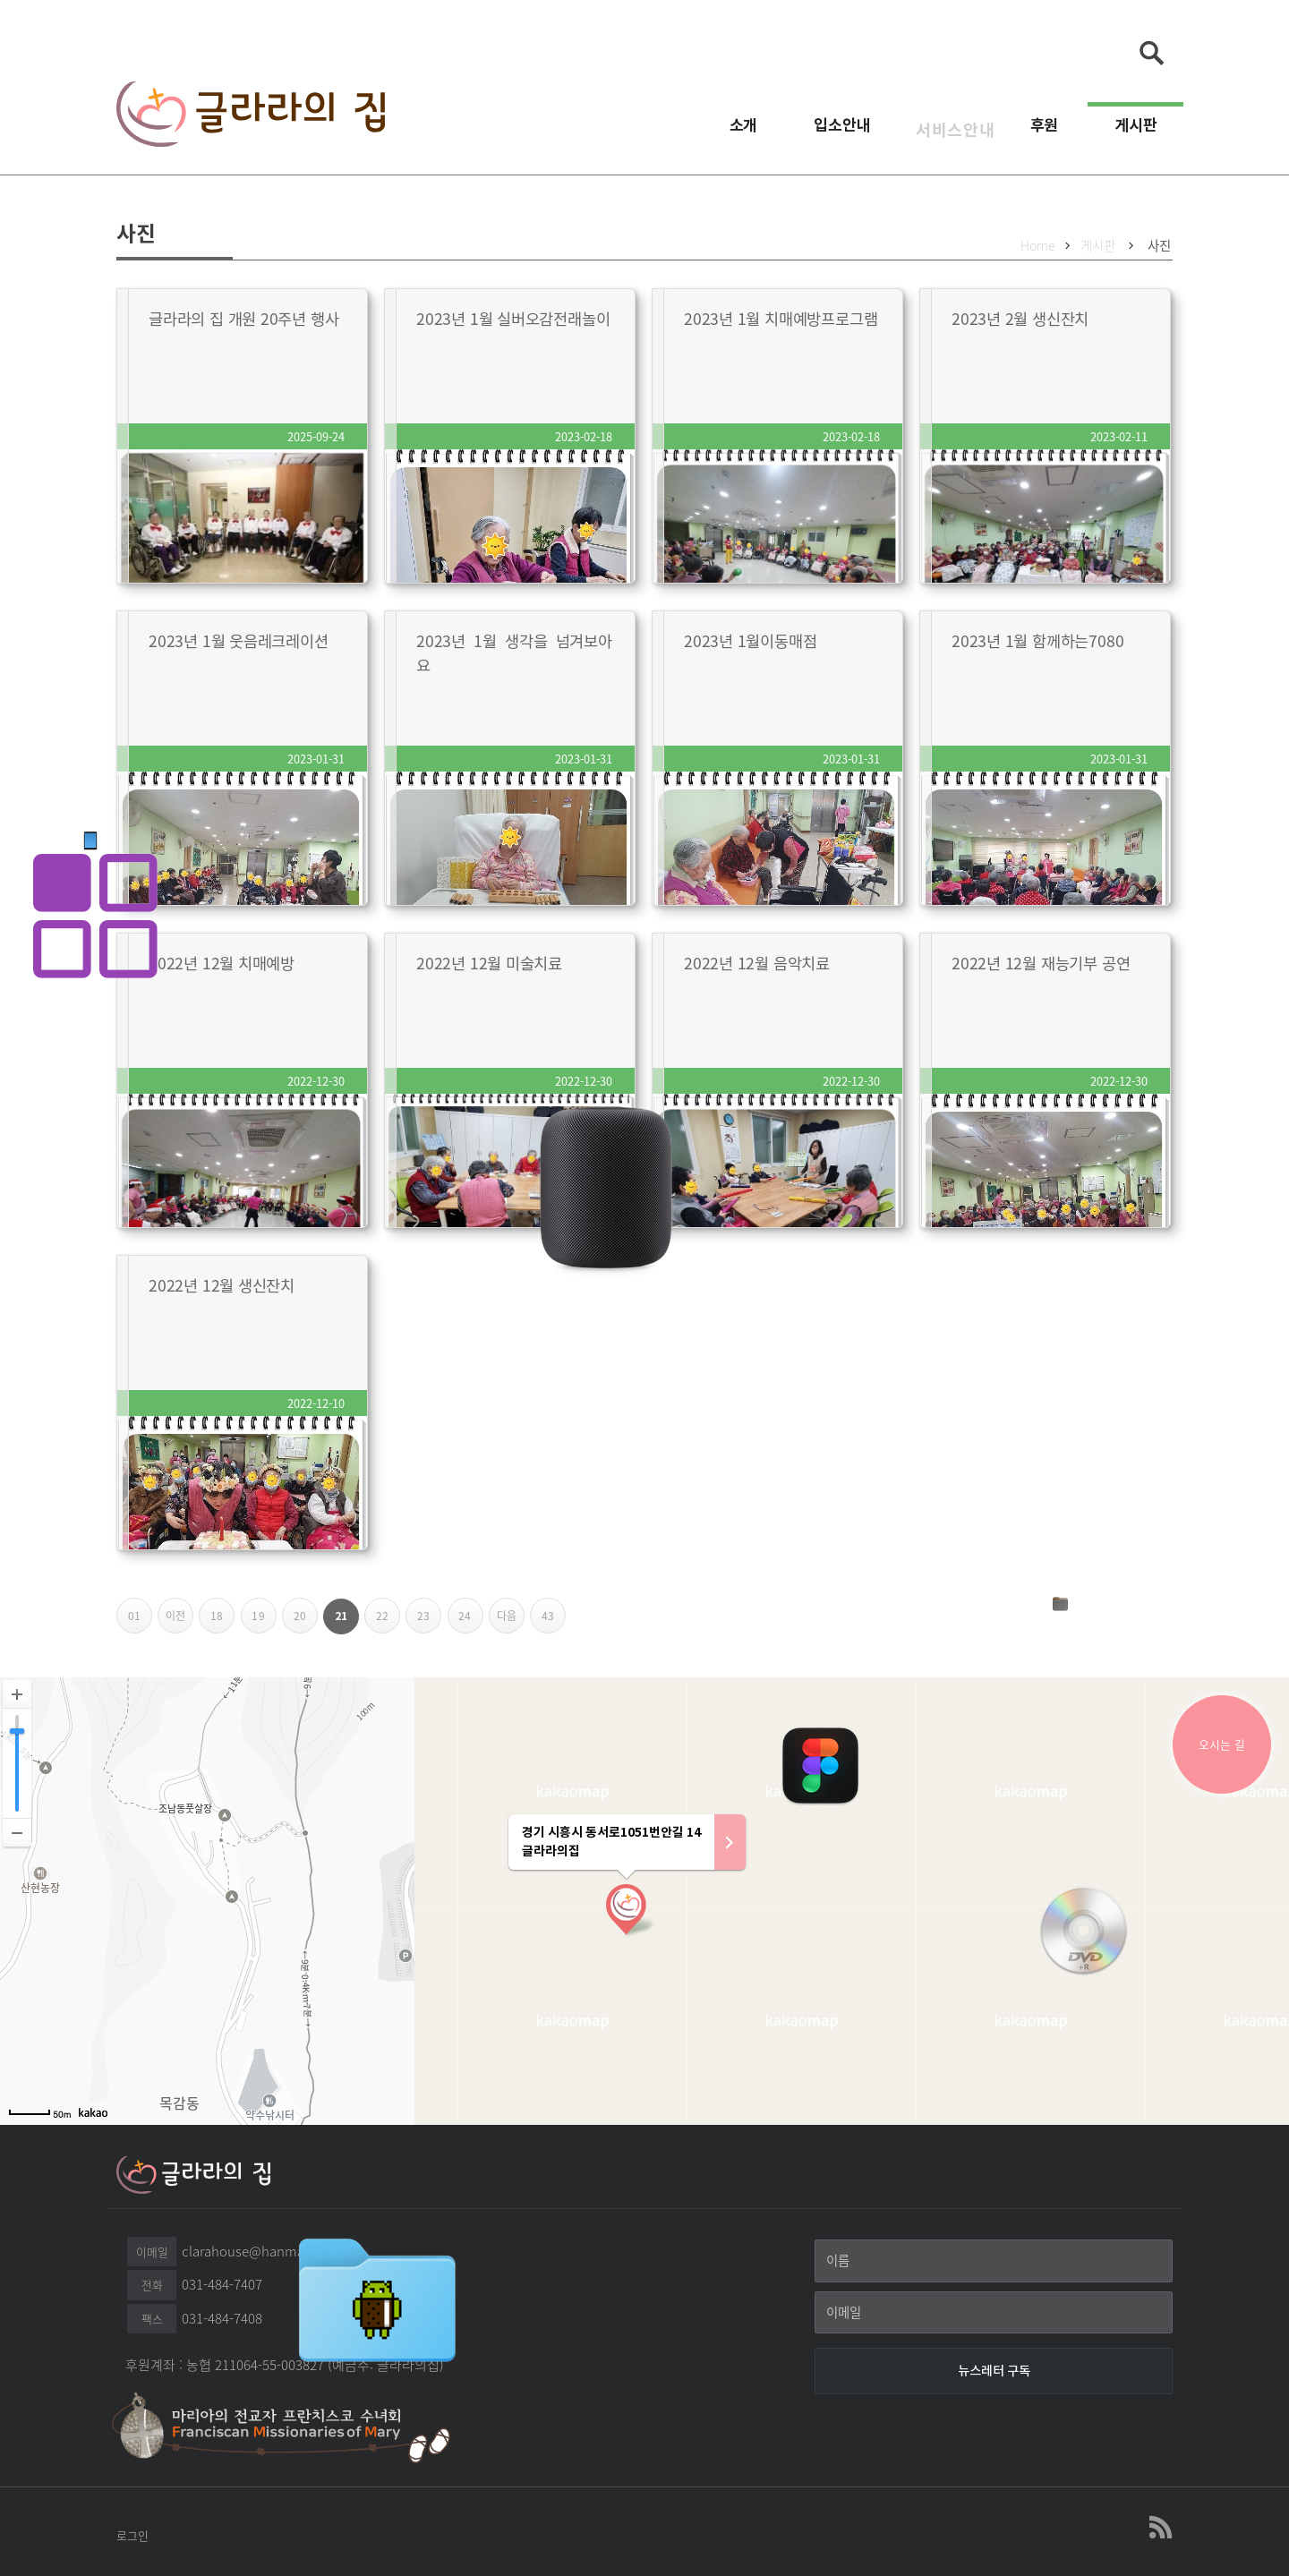 Image resolution: width=1289 pixels, height=2576 pixels. I want to click on apple homepod smart speaker device, so click(606, 1190).